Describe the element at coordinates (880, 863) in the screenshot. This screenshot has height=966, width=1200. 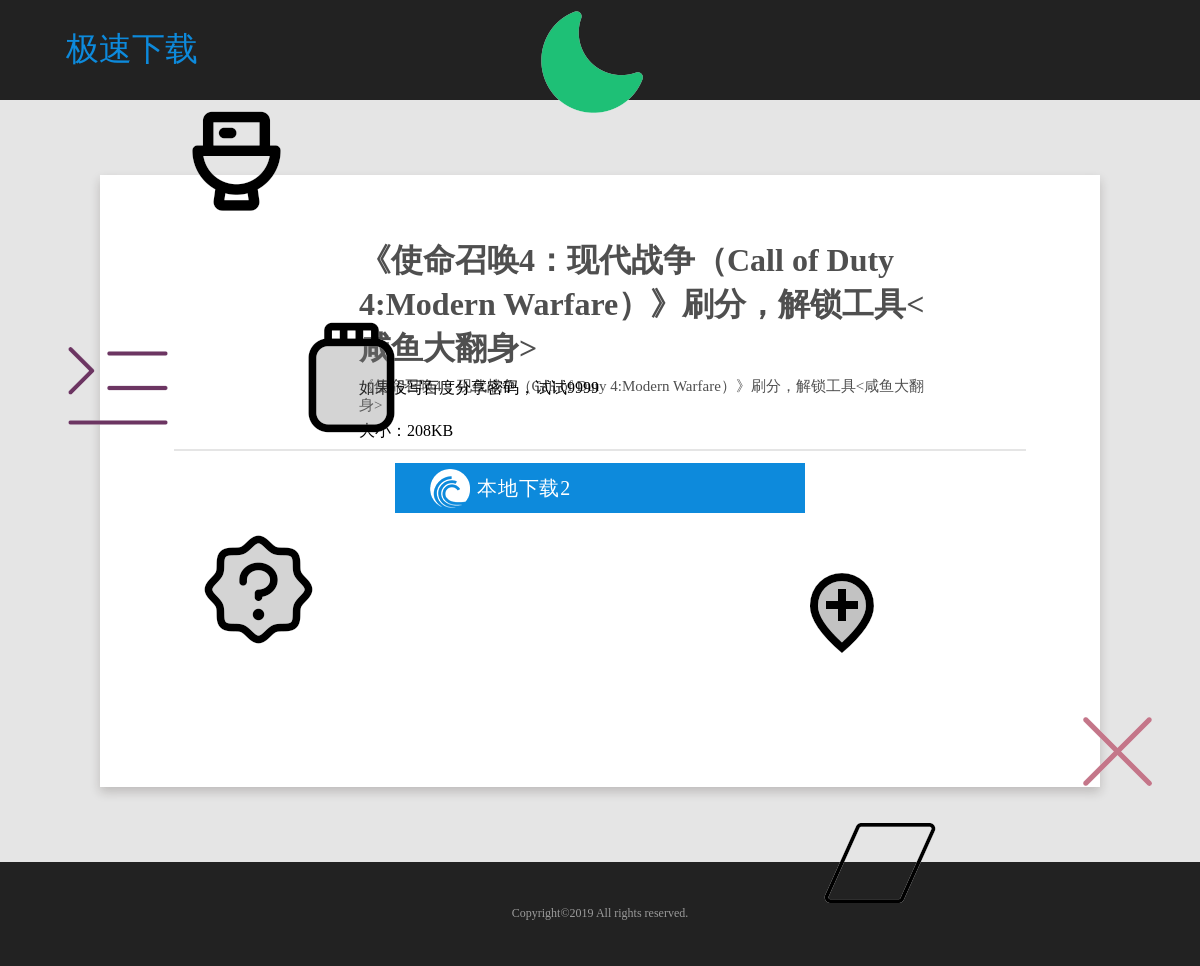
I see `insert a parallelogram shape` at that location.